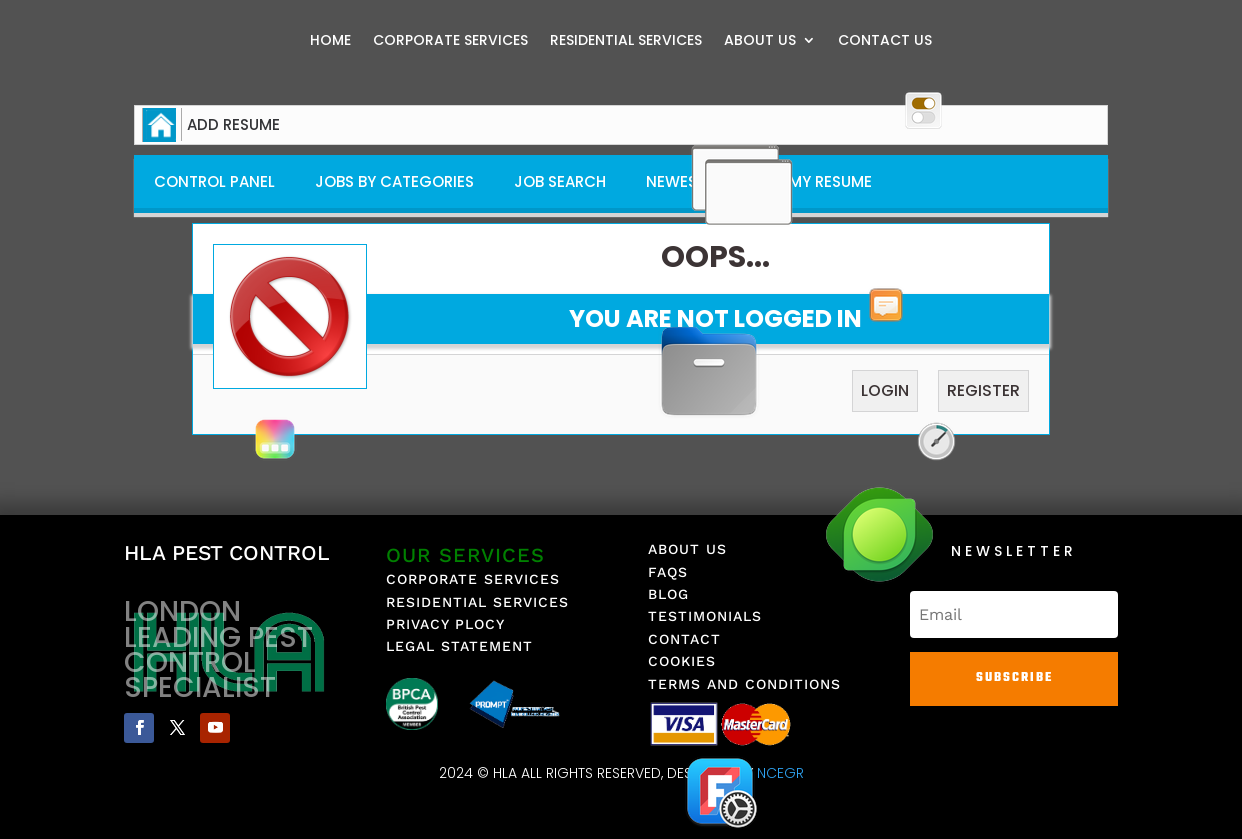  Describe the element at coordinates (886, 305) in the screenshot. I see `open instant messaging app` at that location.